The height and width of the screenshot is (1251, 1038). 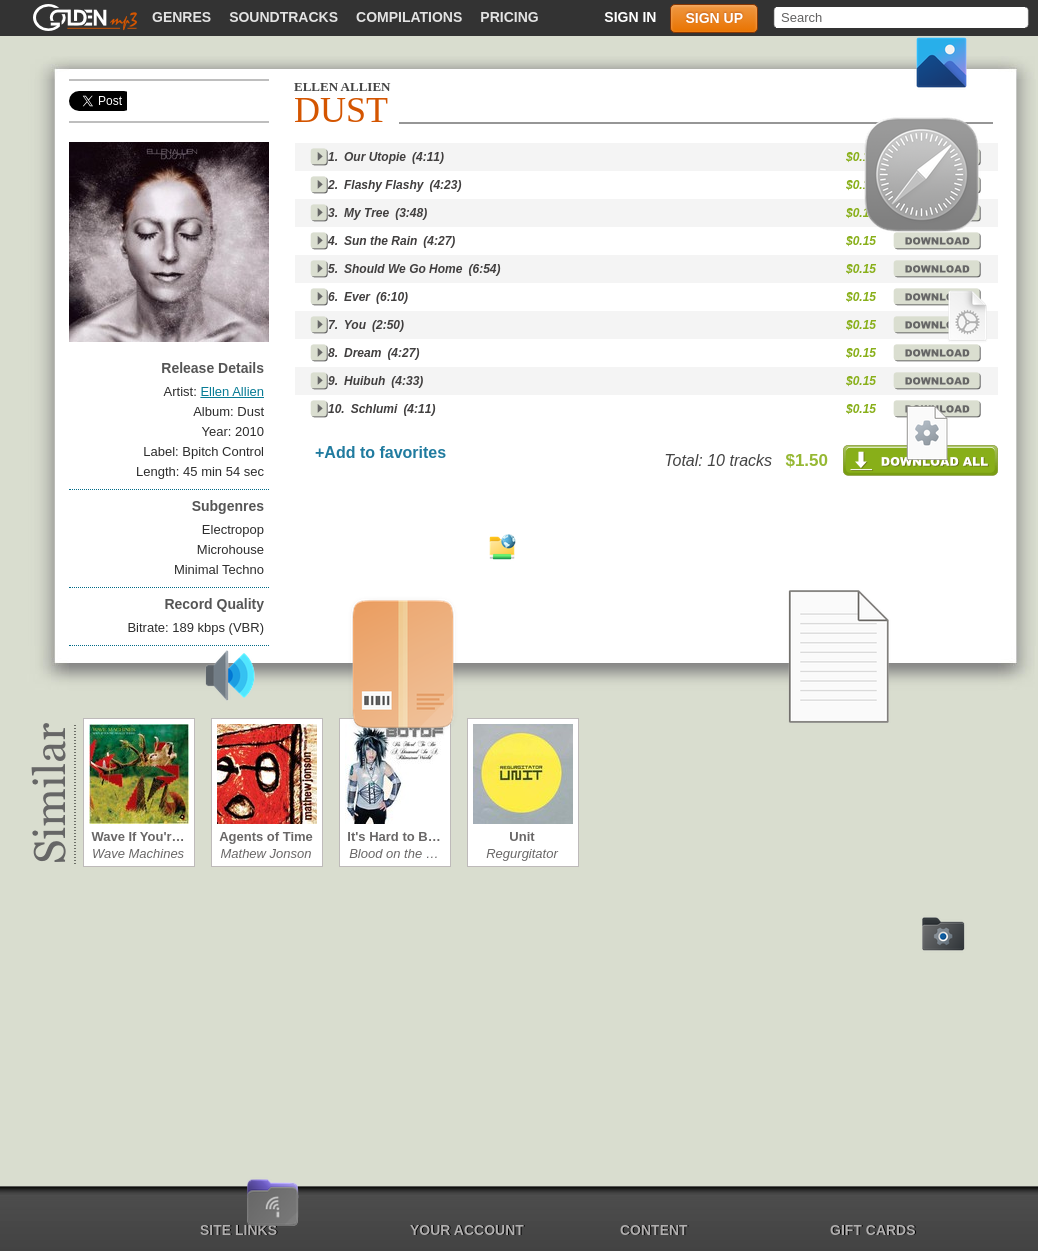 I want to click on open Safari web browser, so click(x=921, y=174).